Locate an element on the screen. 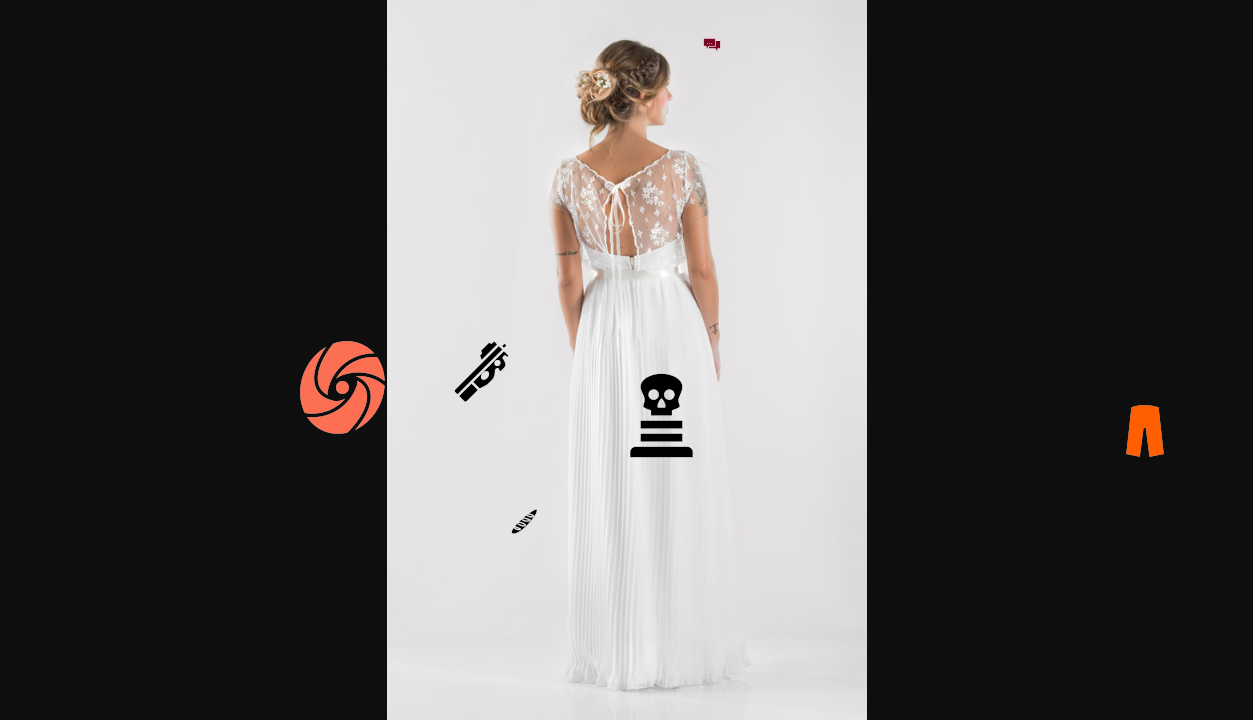  select the P90 submachine gun is located at coordinates (481, 371).